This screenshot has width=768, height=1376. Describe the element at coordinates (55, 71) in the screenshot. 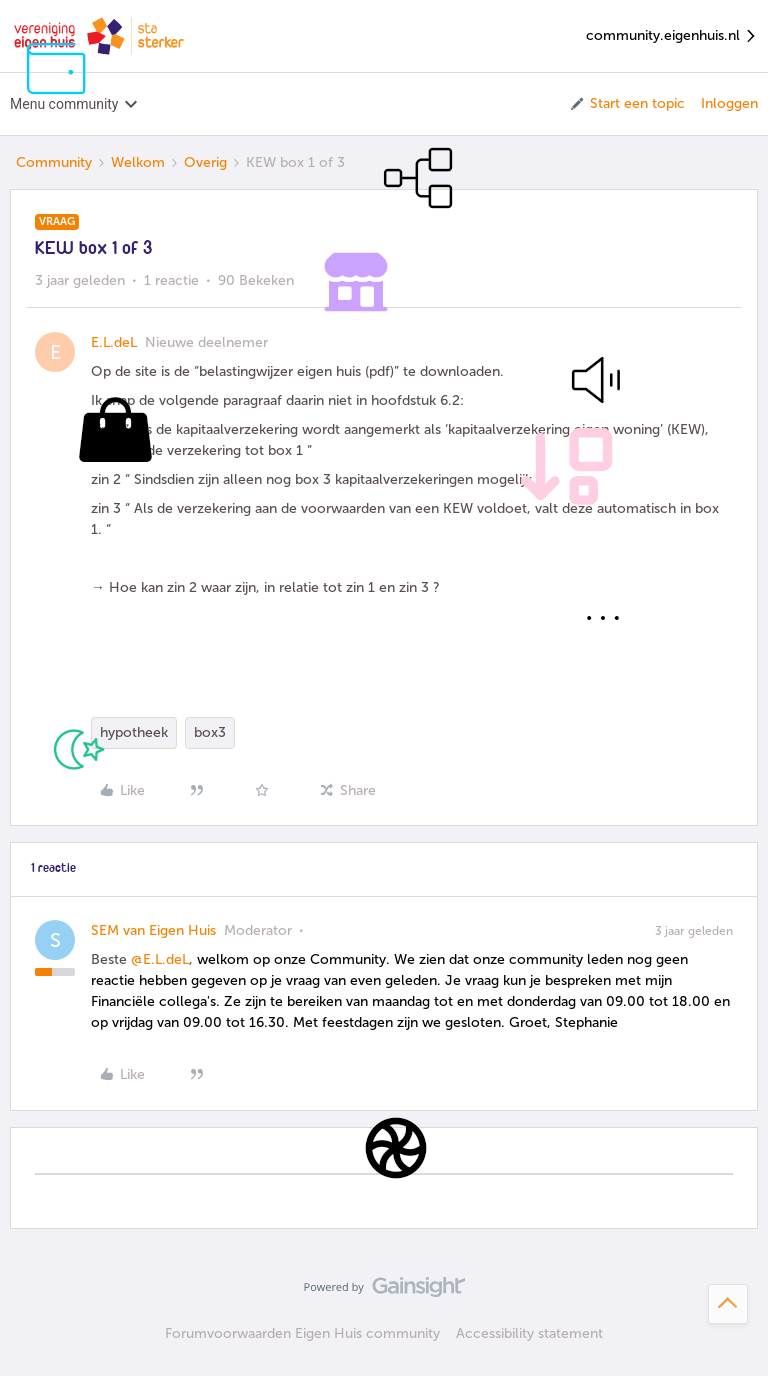

I see `access your wallet or payment methods` at that location.